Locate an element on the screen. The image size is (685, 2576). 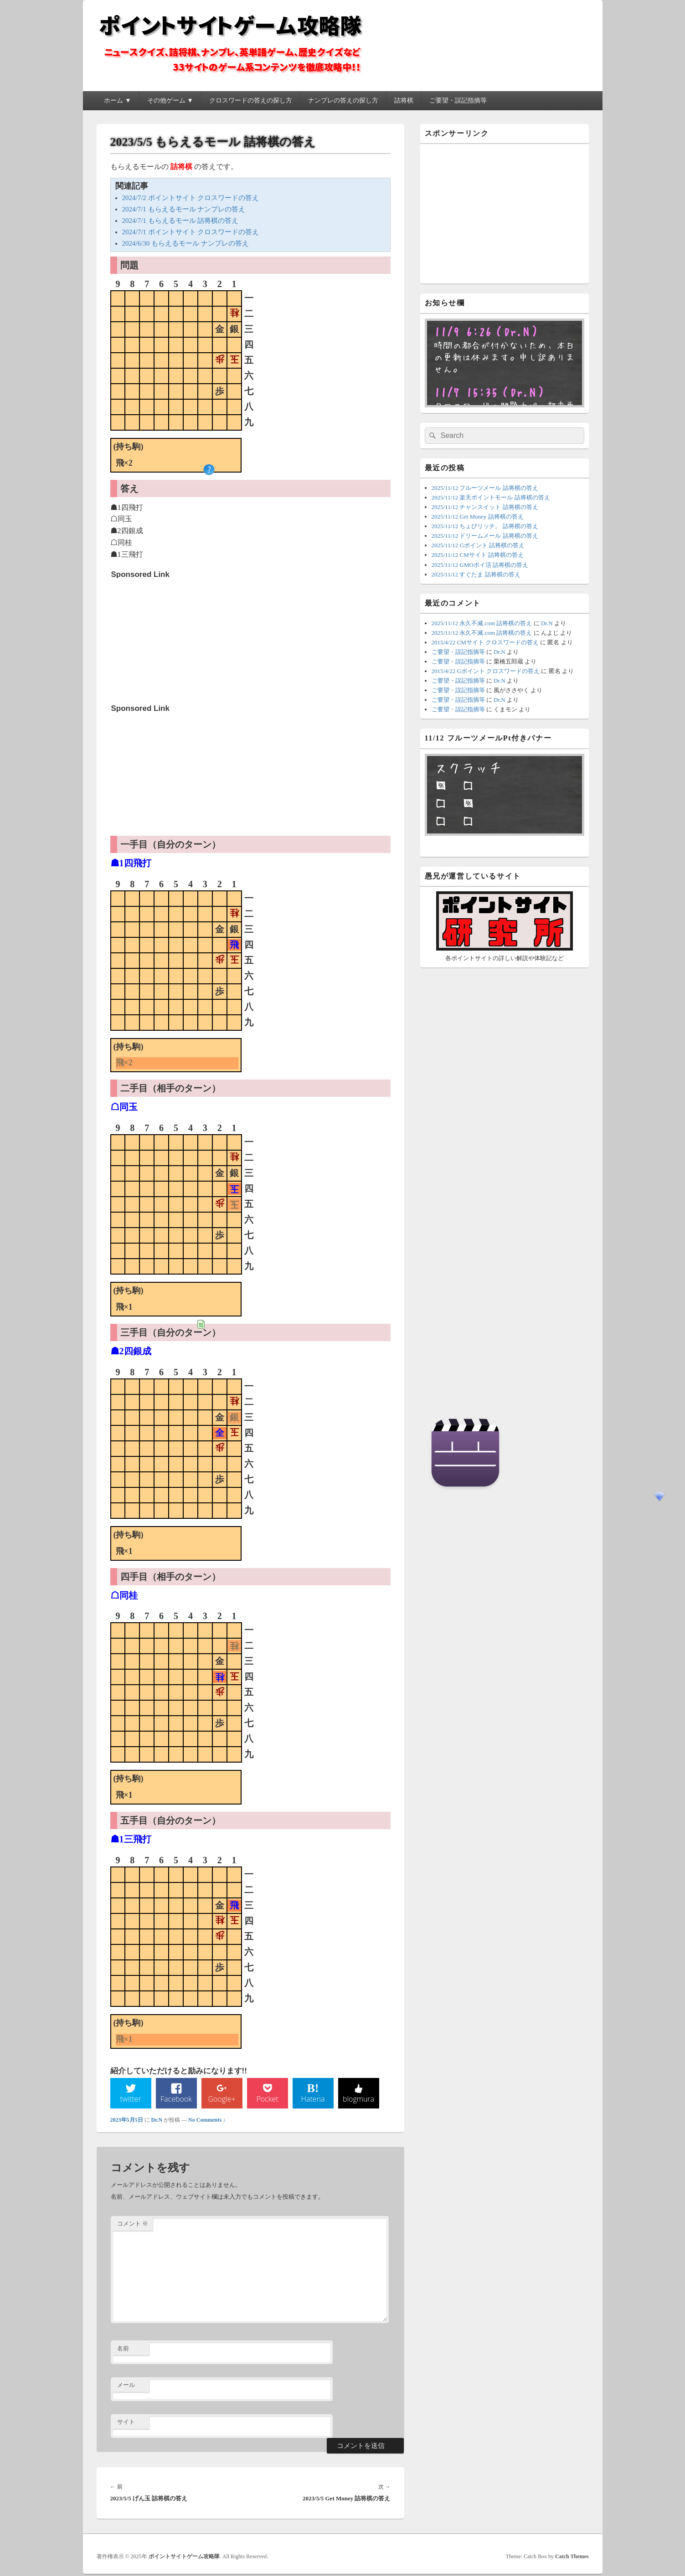
open a spreadsheet file is located at coordinates (201, 1324).